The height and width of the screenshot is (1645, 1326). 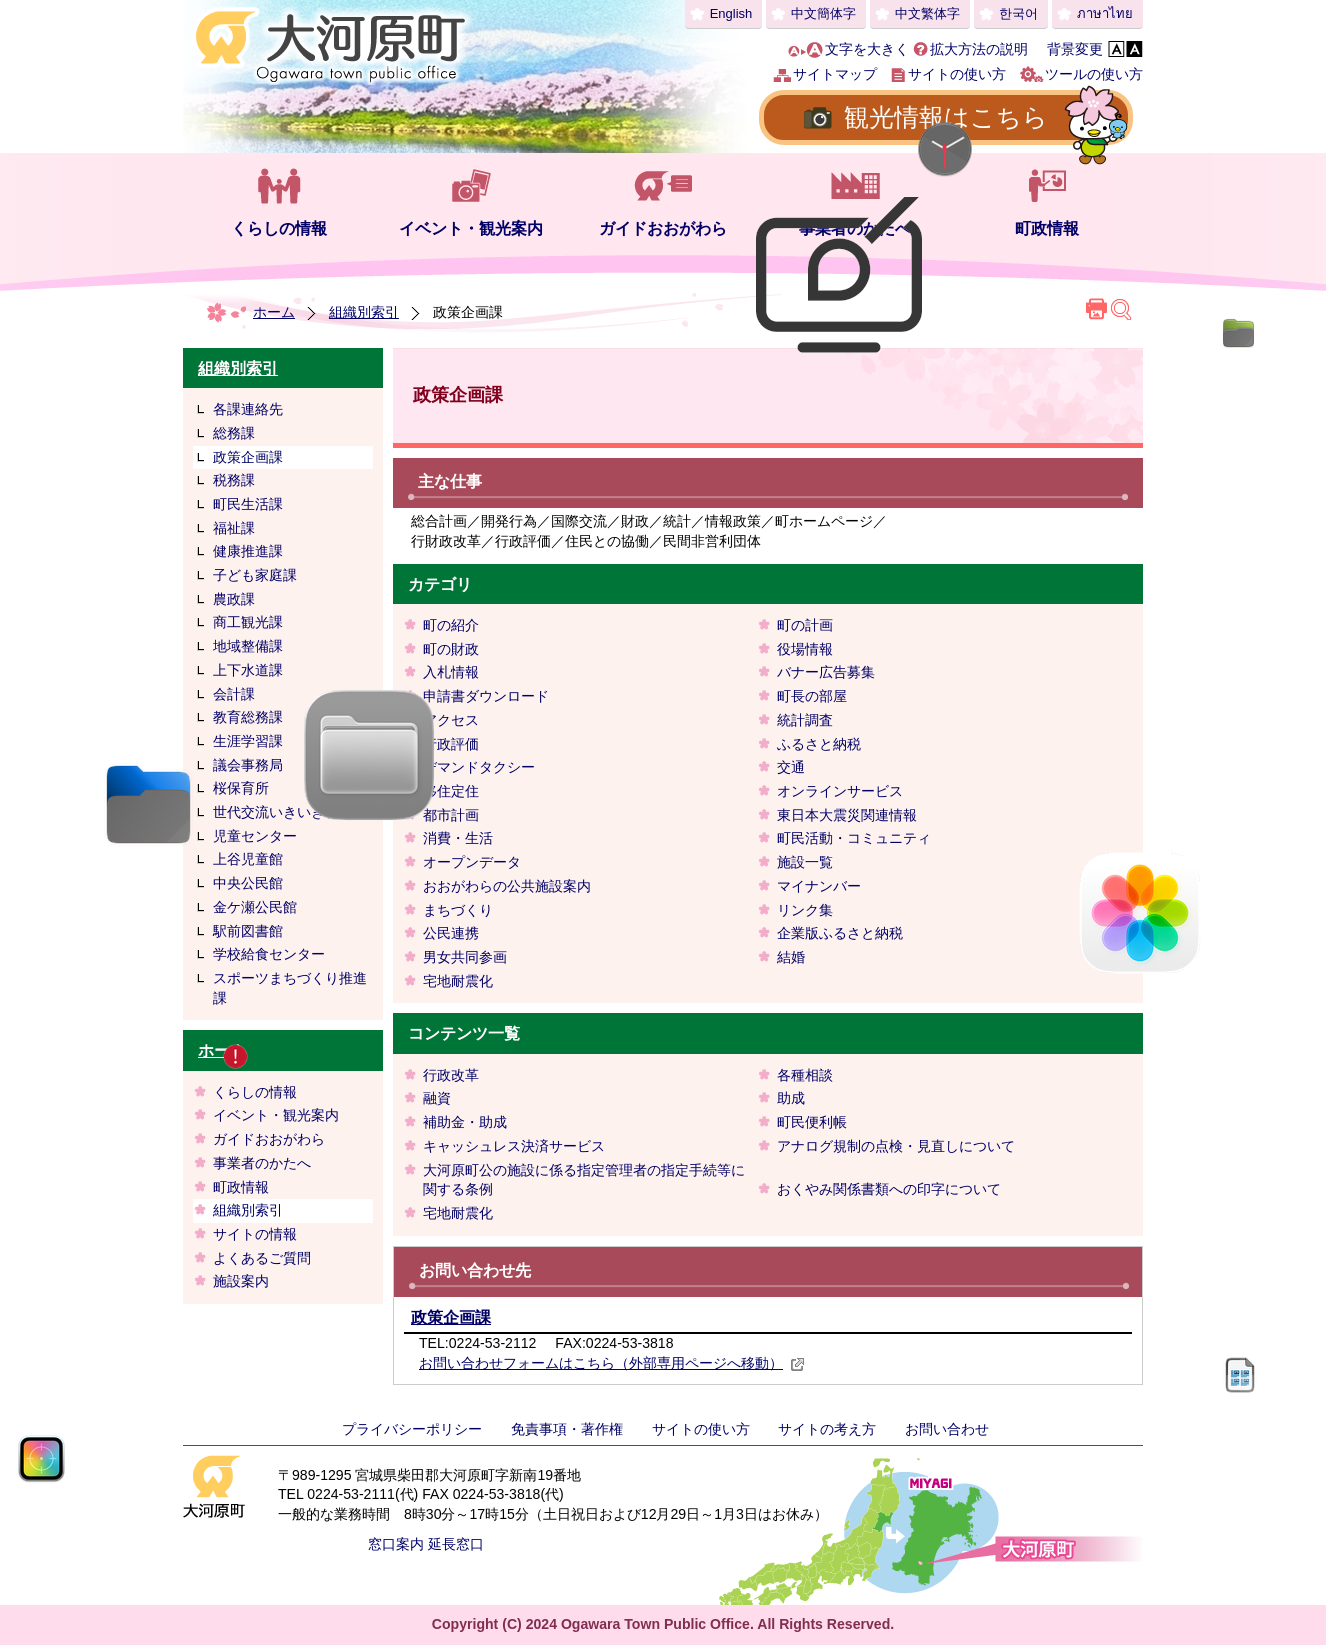 What do you see at coordinates (839, 280) in the screenshot?
I see `access display appearance settings` at bounding box center [839, 280].